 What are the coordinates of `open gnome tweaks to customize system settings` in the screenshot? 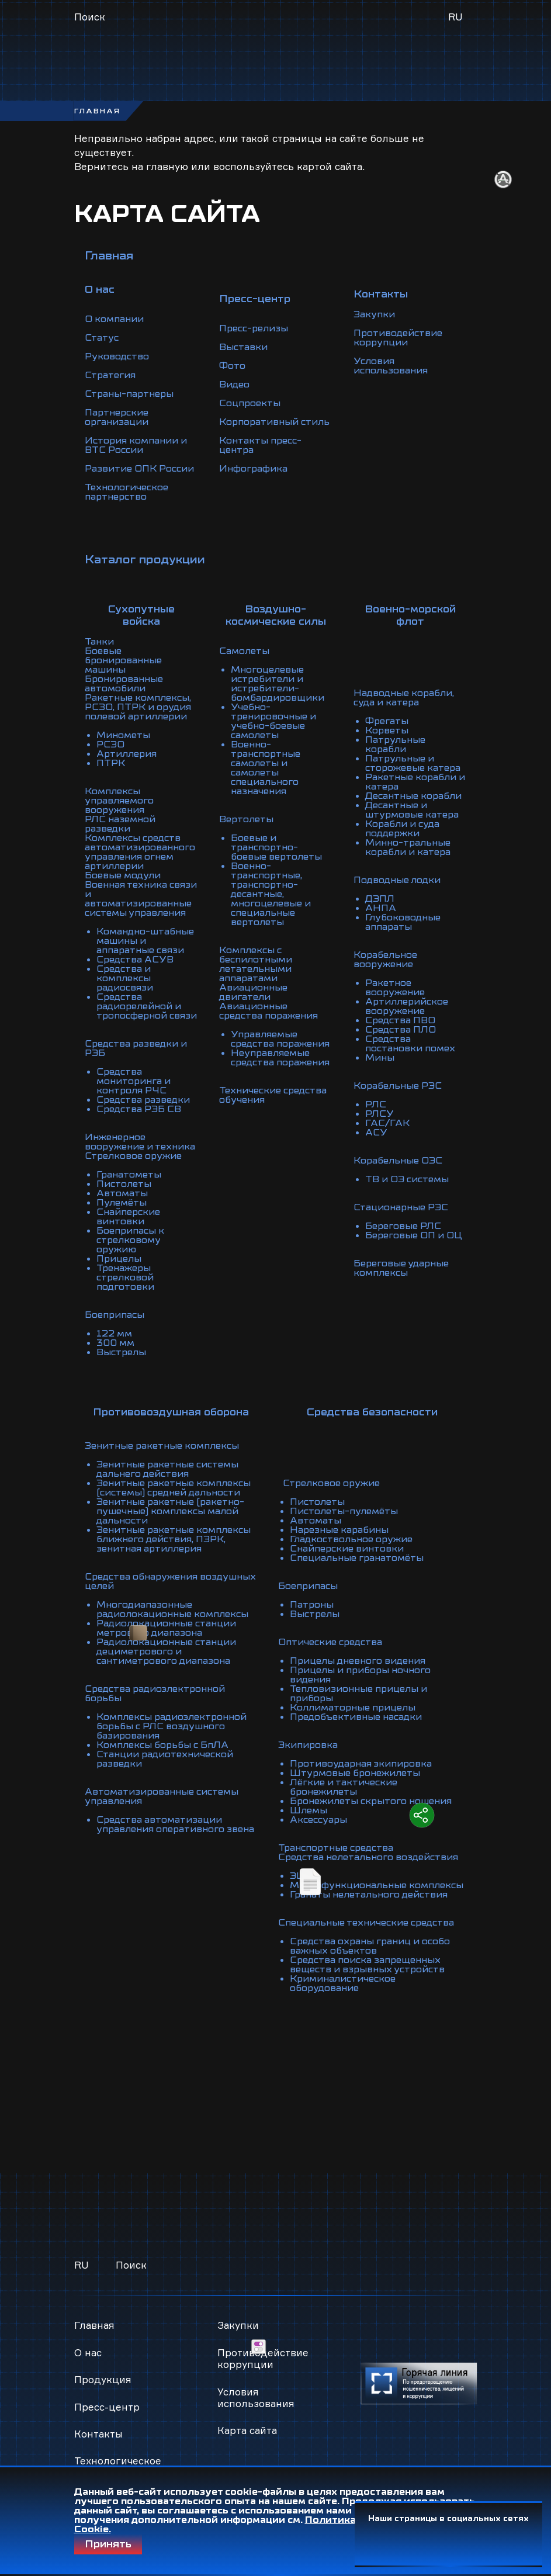 It's located at (258, 2346).